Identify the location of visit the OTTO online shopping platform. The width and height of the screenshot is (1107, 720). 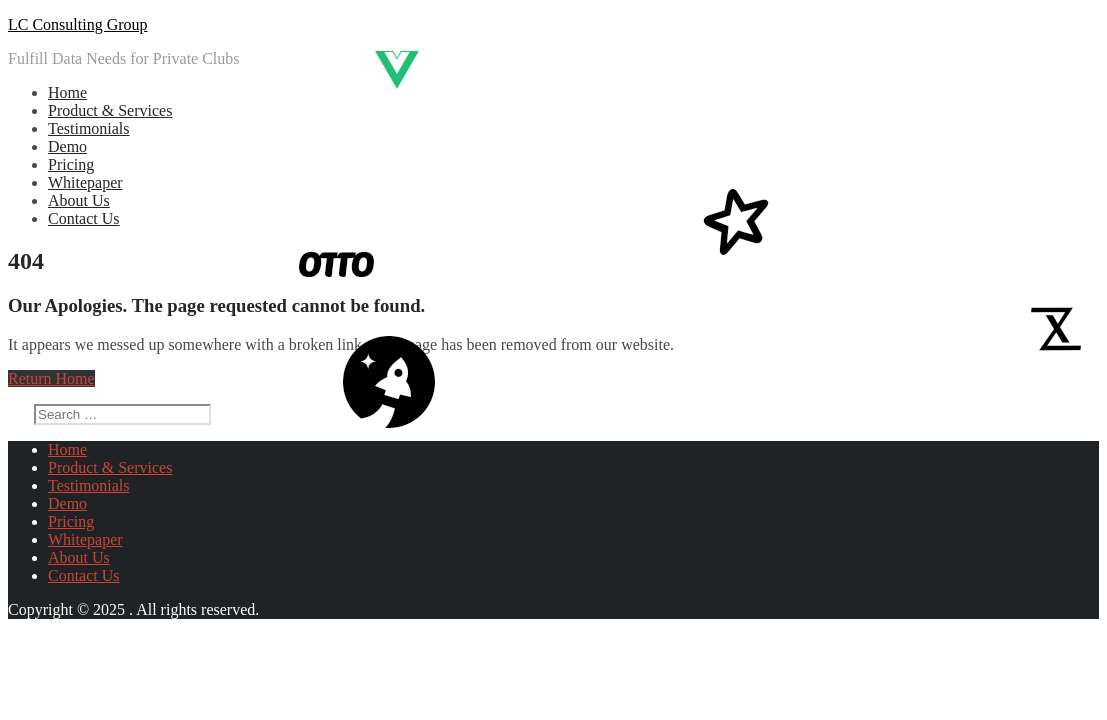
(336, 264).